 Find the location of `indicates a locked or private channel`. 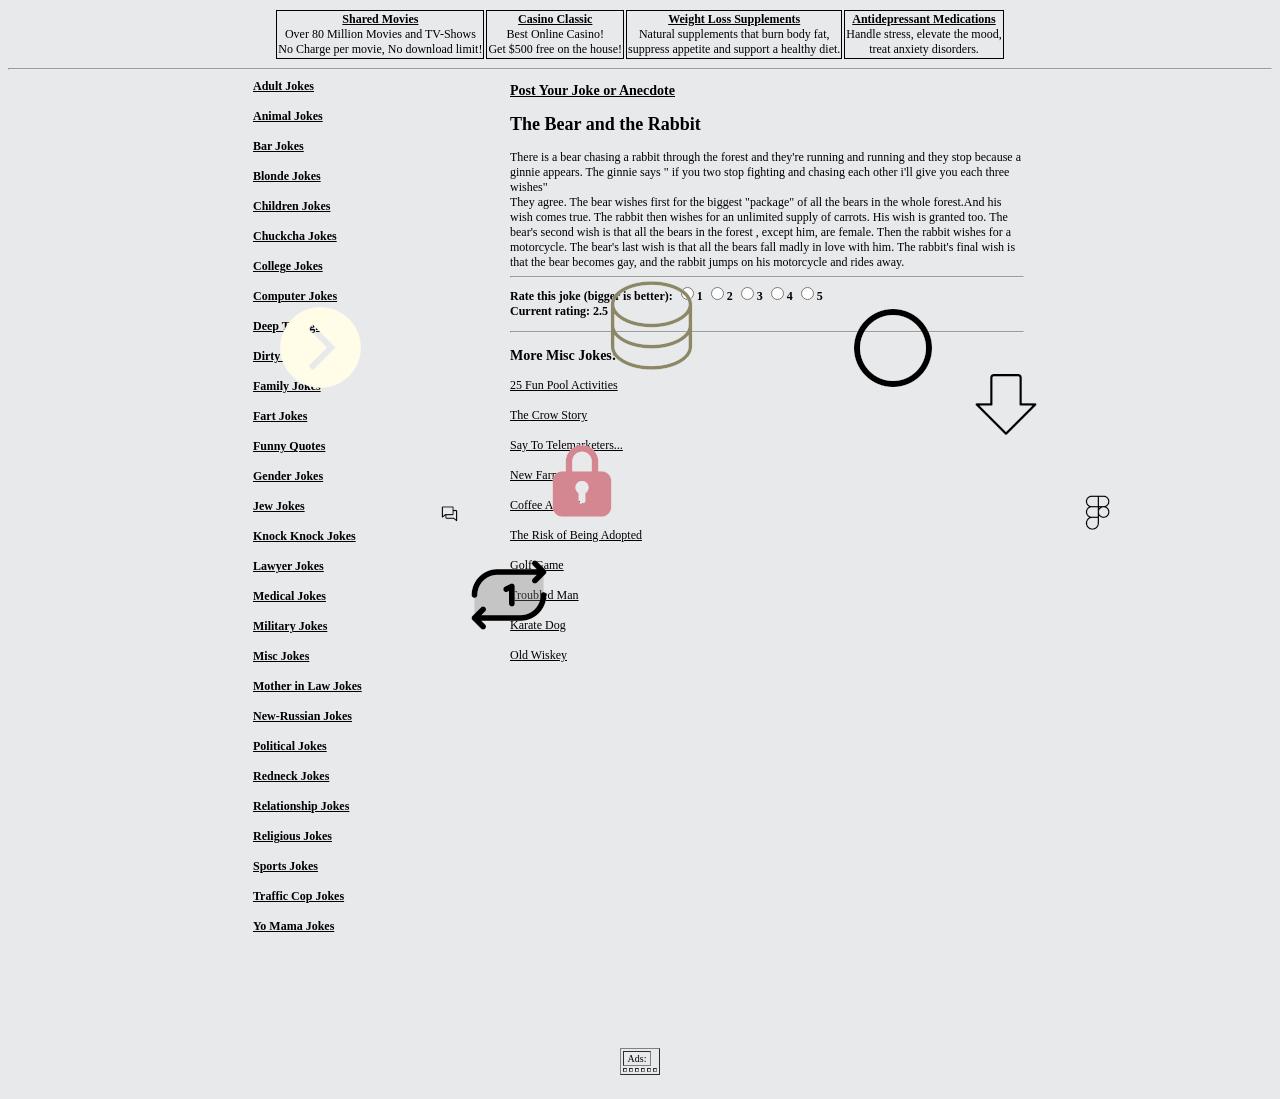

indicates a locked or private channel is located at coordinates (582, 481).